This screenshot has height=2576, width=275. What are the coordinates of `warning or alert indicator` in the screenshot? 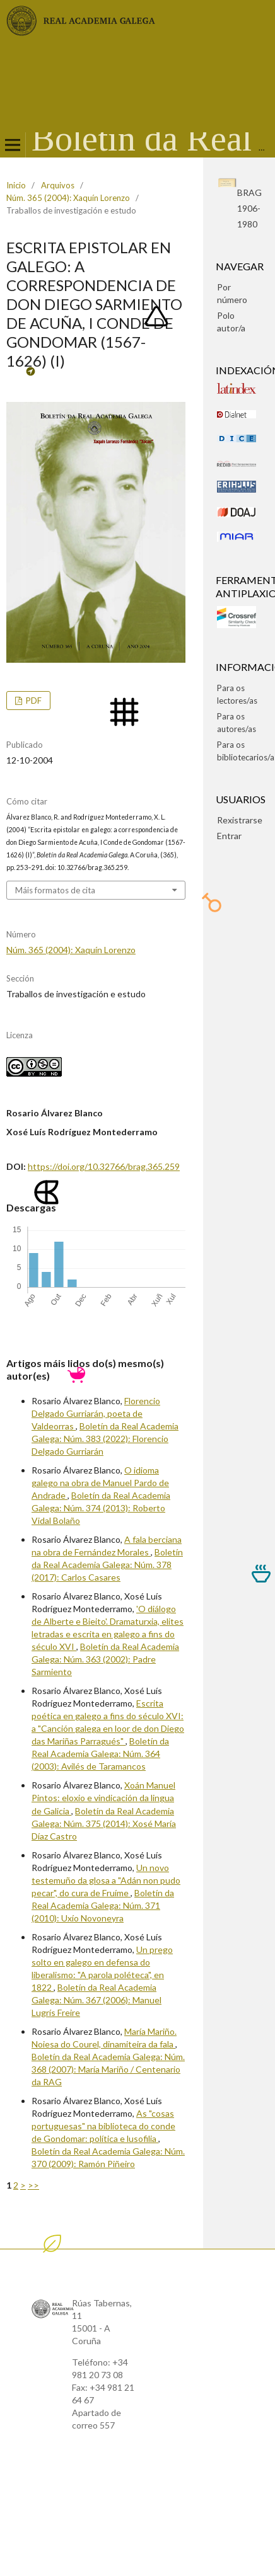 It's located at (156, 317).